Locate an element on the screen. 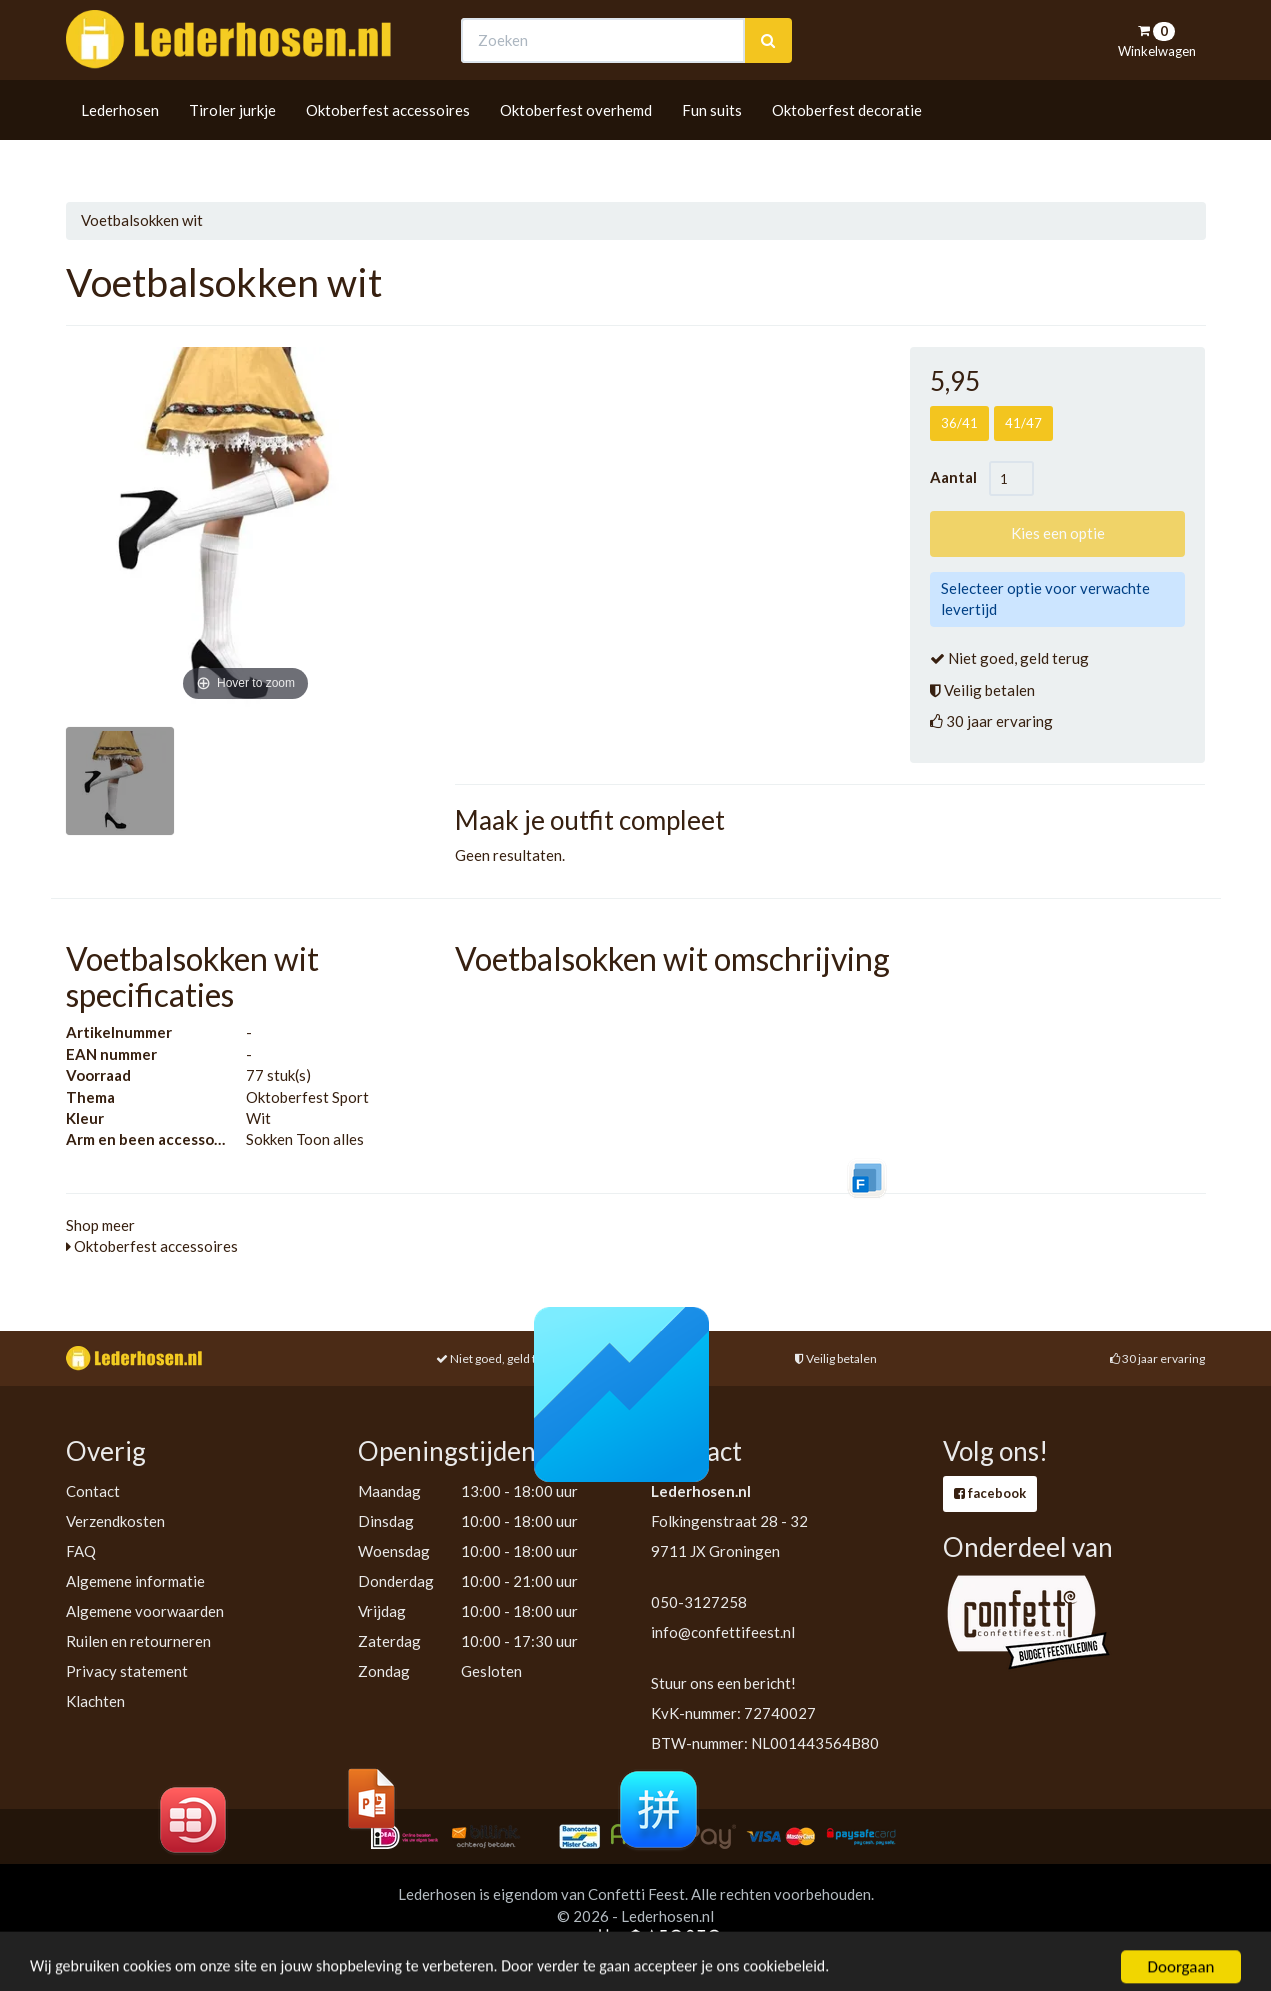  open budgie desktop window previews app is located at coordinates (193, 1820).